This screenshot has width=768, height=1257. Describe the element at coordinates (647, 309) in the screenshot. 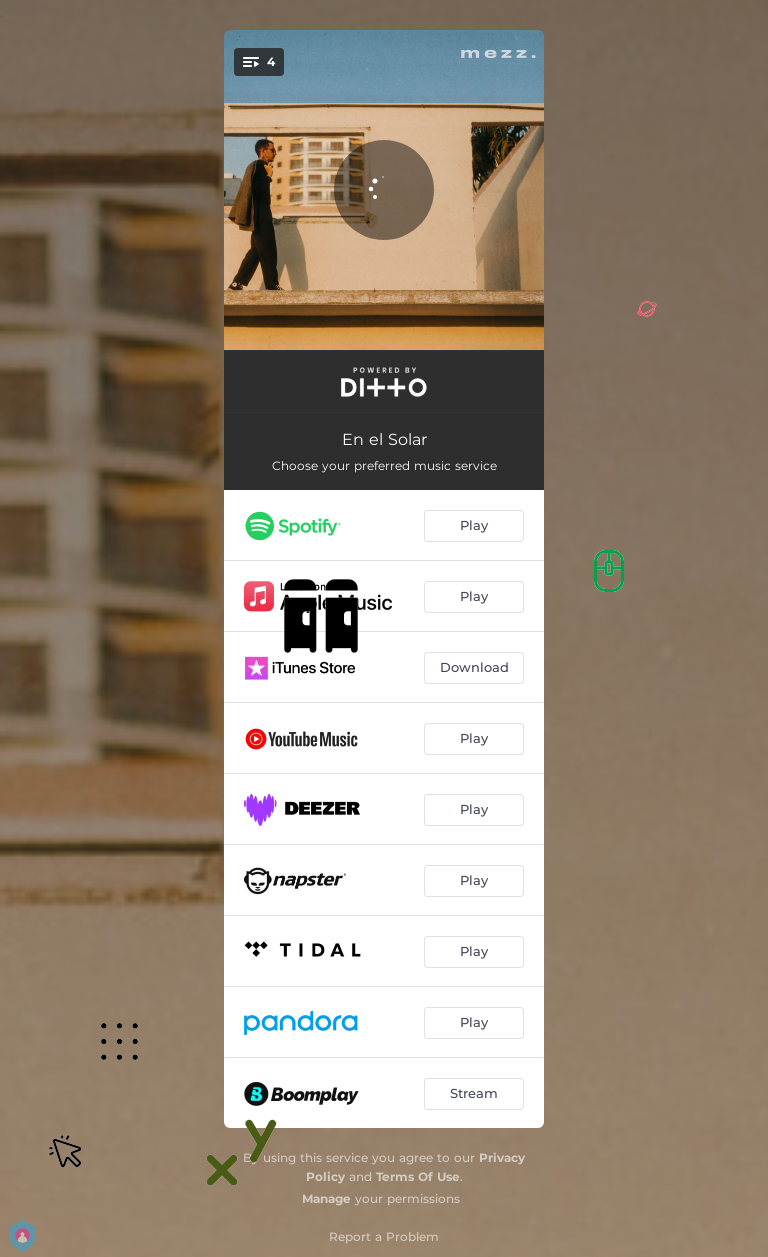

I see `explore global or worldwide content` at that location.